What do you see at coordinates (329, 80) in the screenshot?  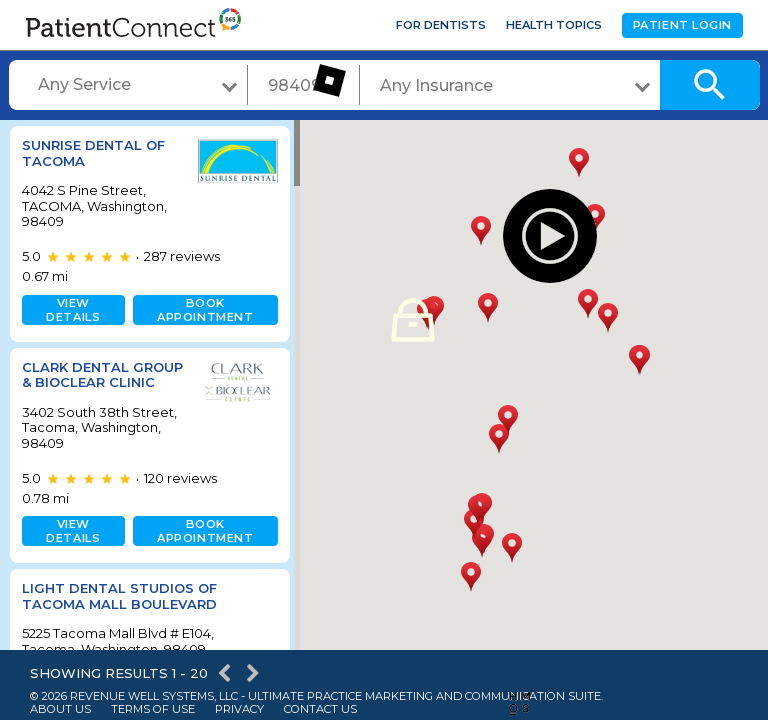 I see `open the Roblox app` at bounding box center [329, 80].